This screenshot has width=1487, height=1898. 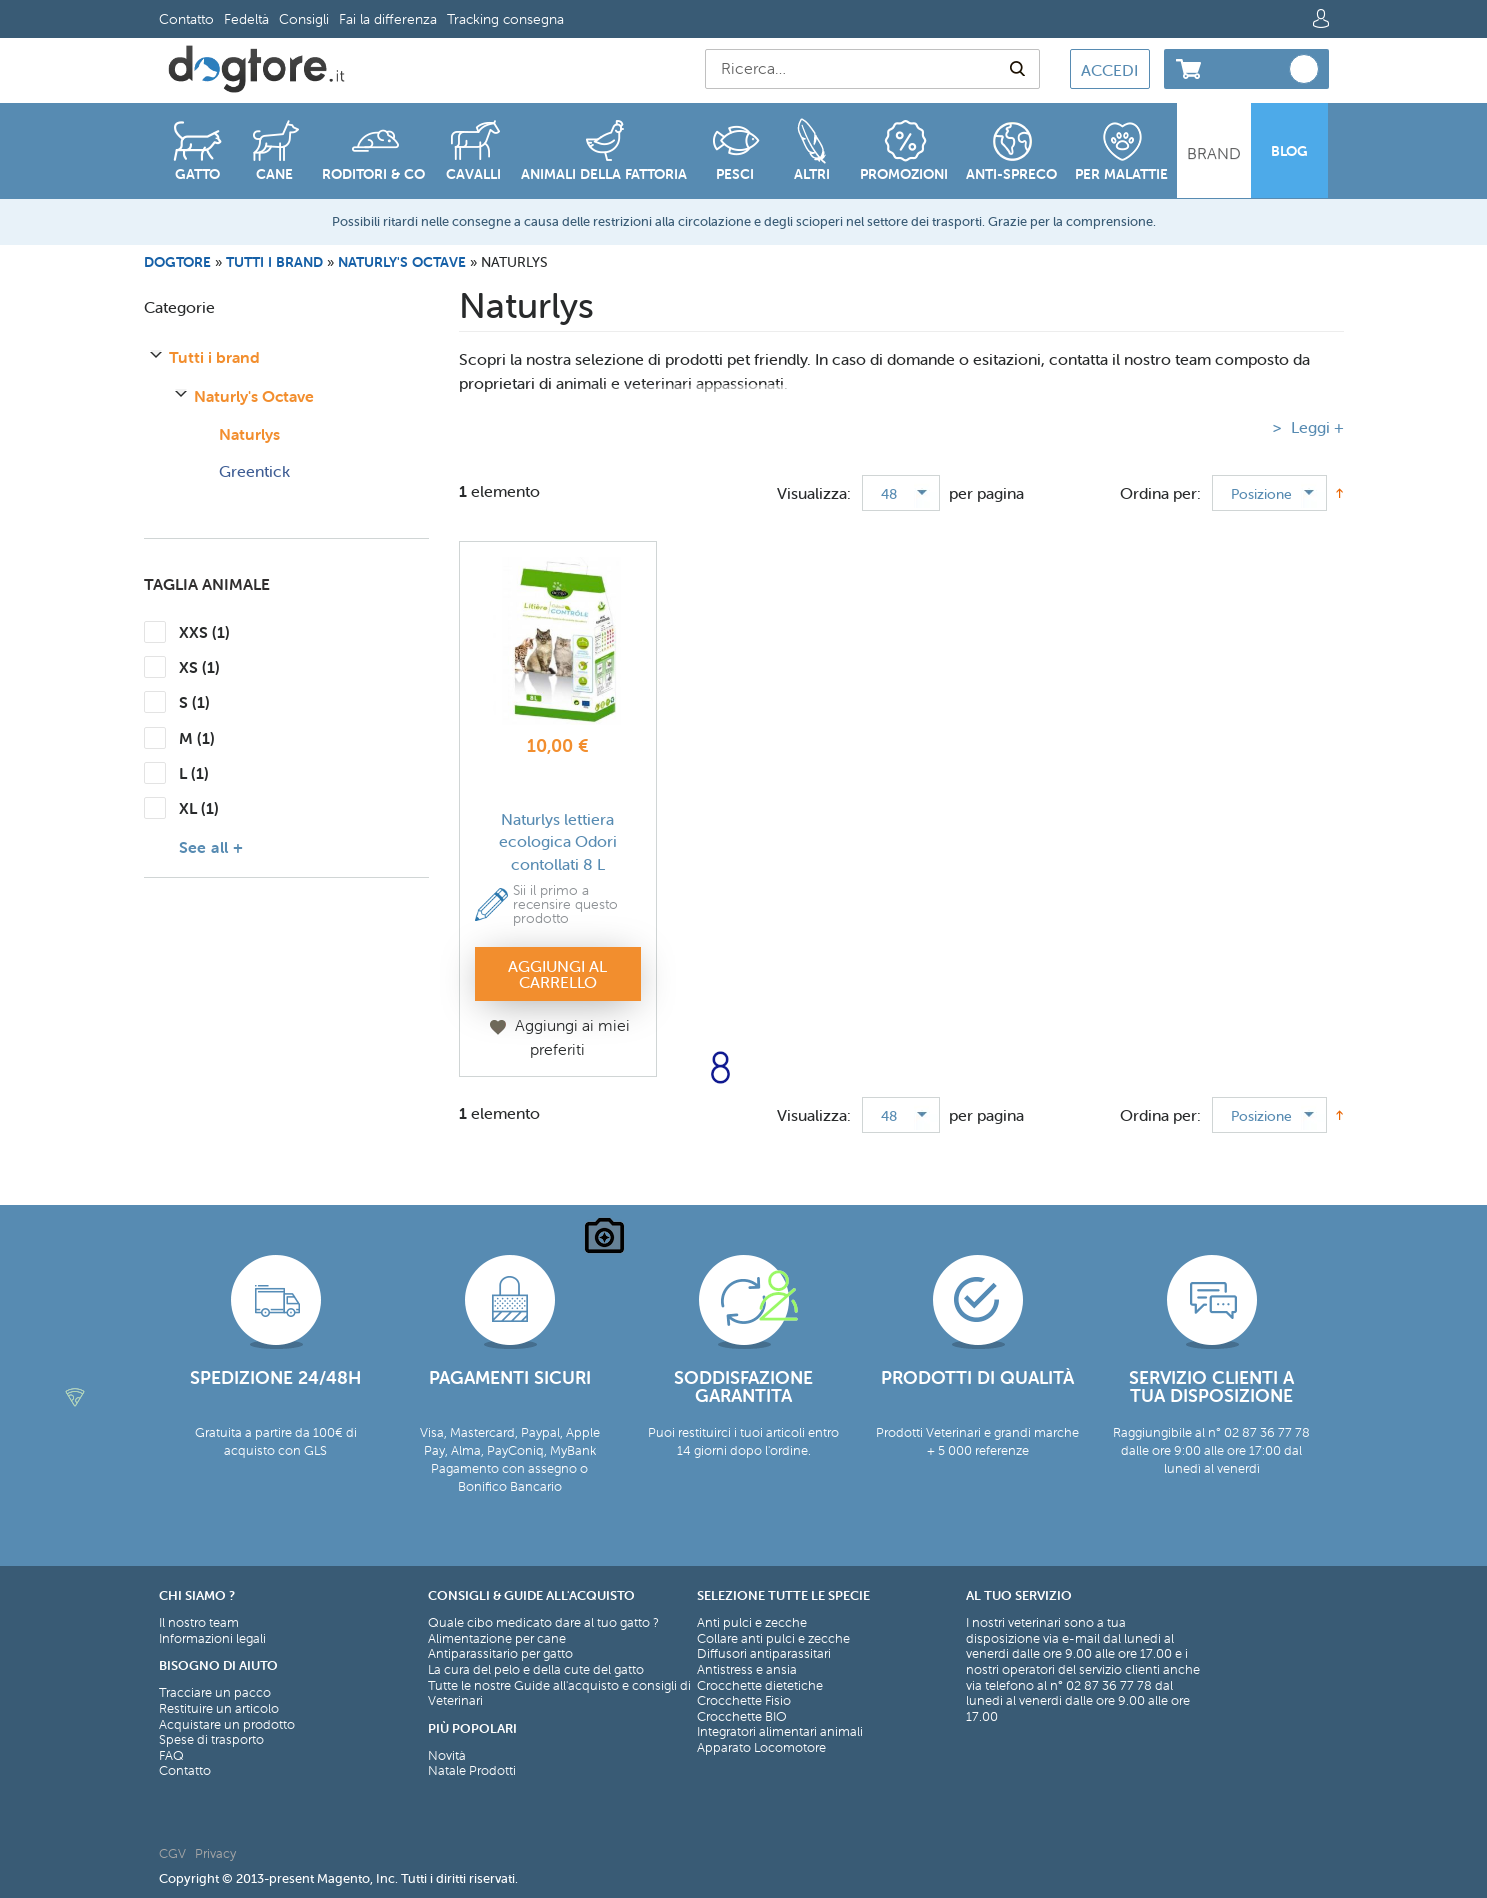 What do you see at coordinates (604, 1235) in the screenshot?
I see `enhance or improve photo quality` at bounding box center [604, 1235].